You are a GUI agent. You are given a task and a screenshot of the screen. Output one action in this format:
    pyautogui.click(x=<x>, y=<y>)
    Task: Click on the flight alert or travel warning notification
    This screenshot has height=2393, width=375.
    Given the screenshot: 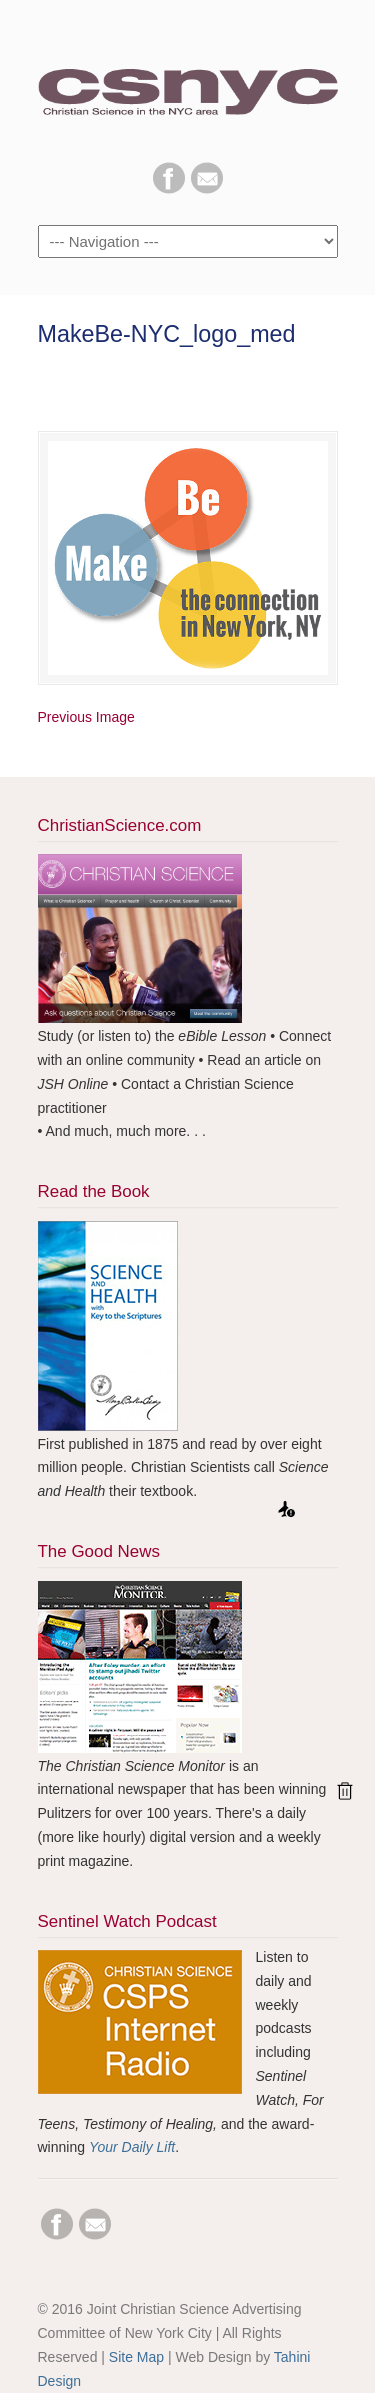 What is the action you would take?
    pyautogui.click(x=286, y=1509)
    